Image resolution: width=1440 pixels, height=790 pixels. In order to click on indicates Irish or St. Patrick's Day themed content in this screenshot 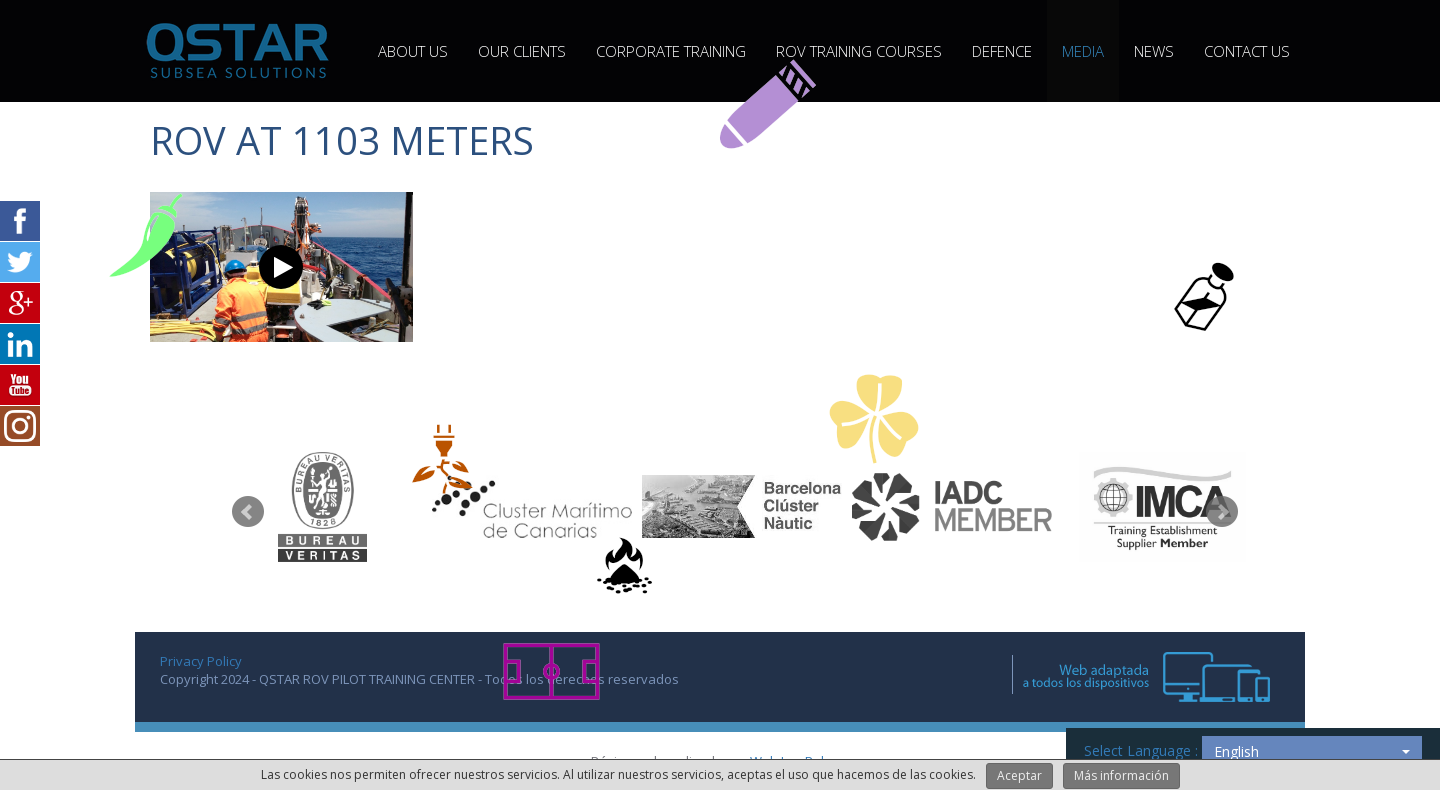, I will do `click(874, 419)`.